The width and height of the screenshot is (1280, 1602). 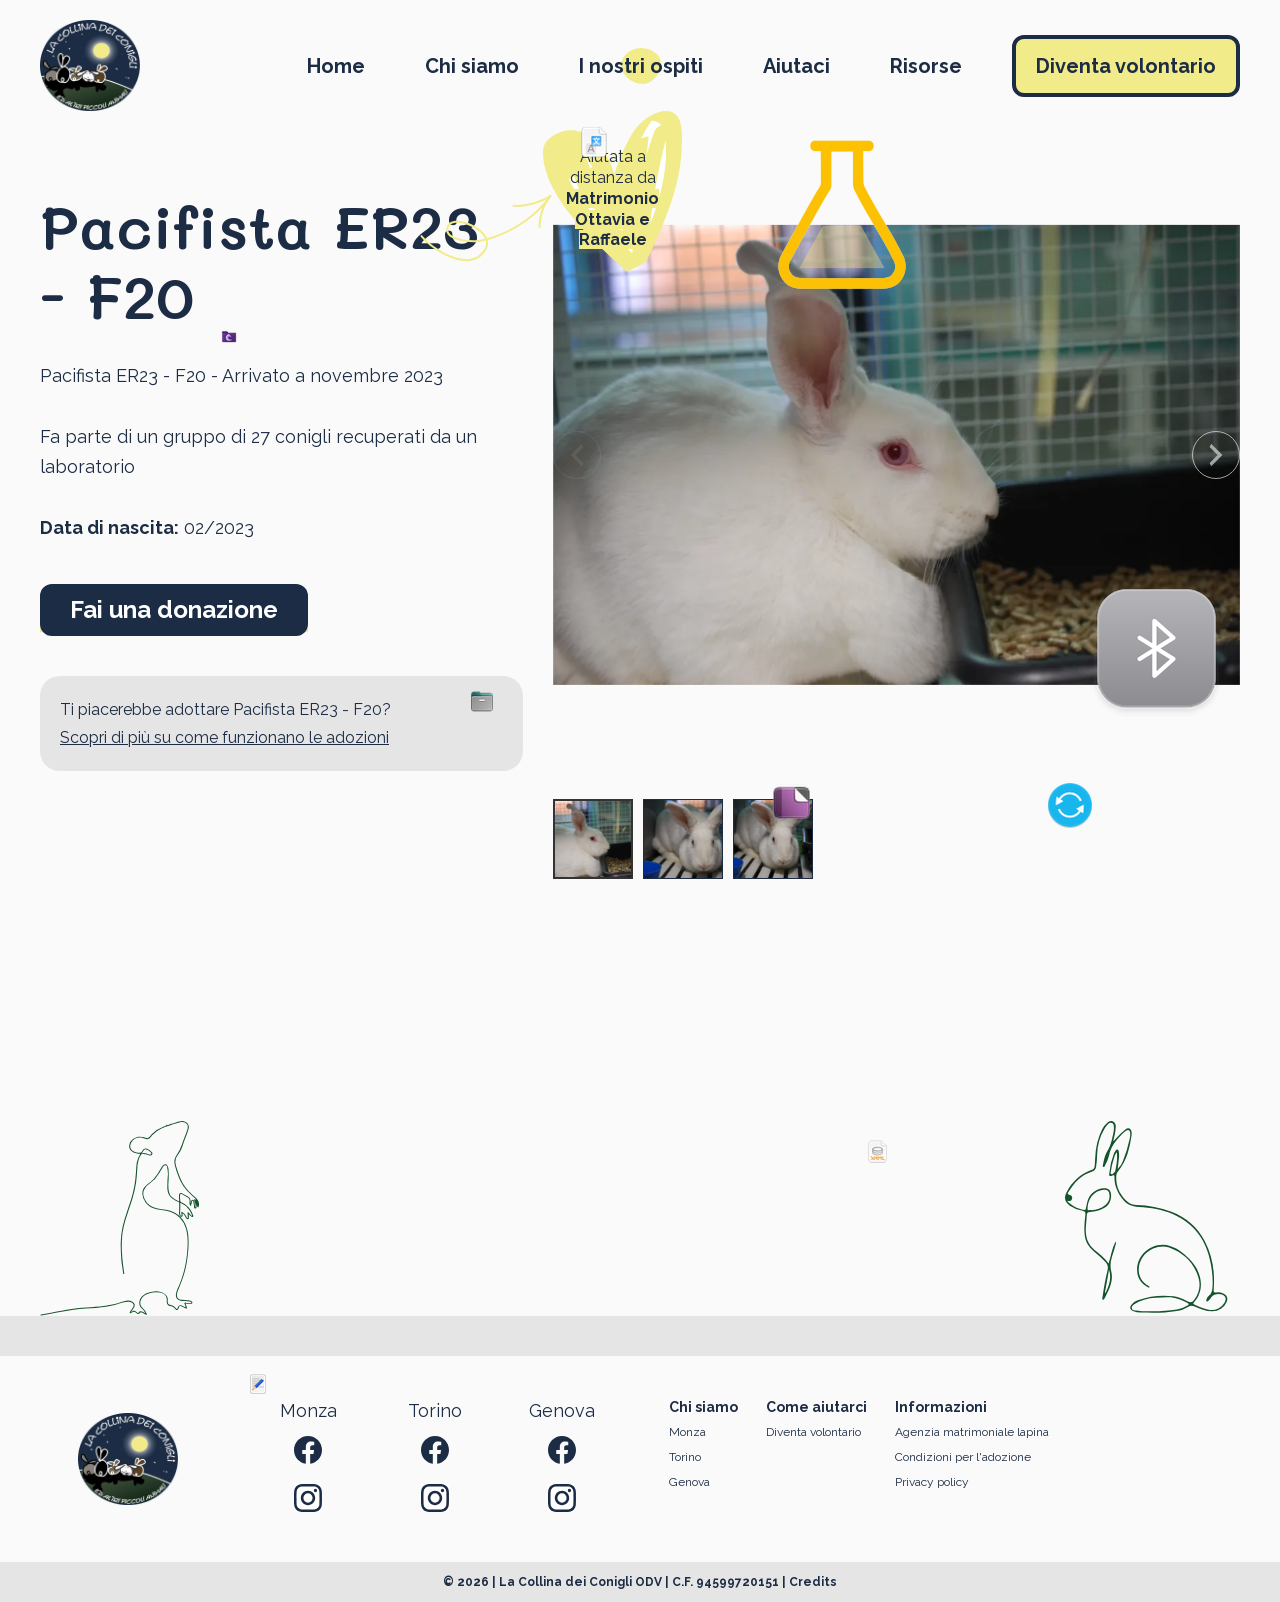 What do you see at coordinates (877, 1151) in the screenshot?
I see `a yaml configuration file` at bounding box center [877, 1151].